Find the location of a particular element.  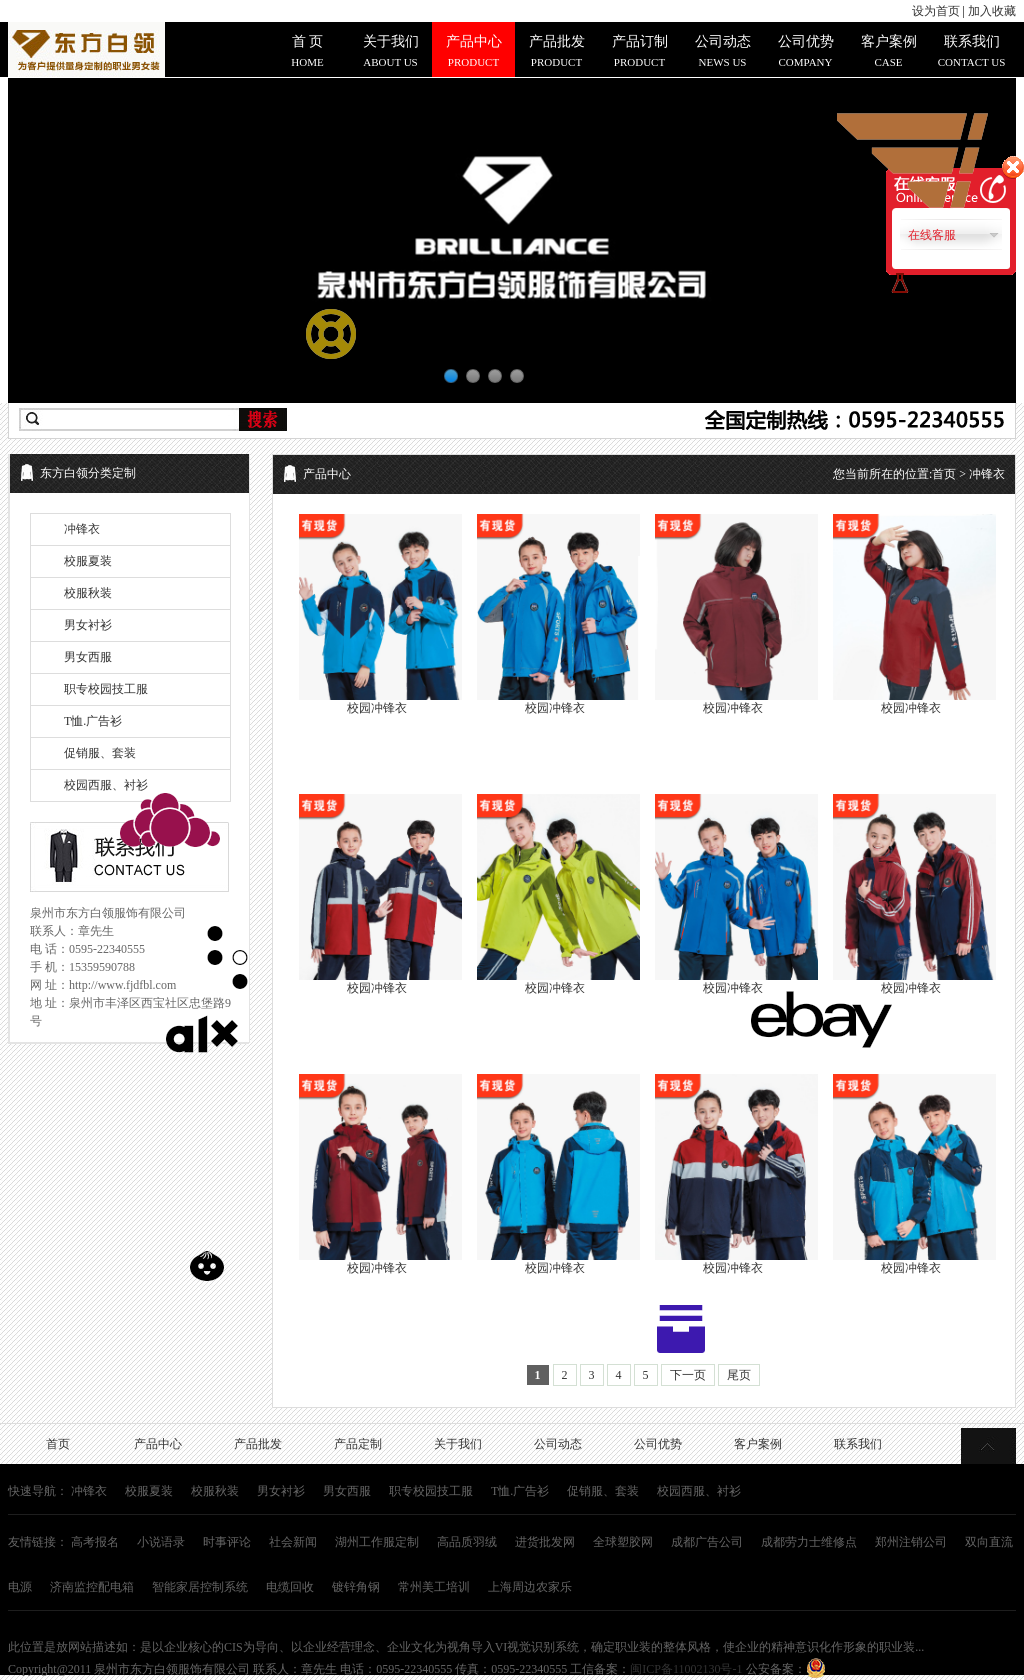

alx brand logo is located at coordinates (202, 1034).